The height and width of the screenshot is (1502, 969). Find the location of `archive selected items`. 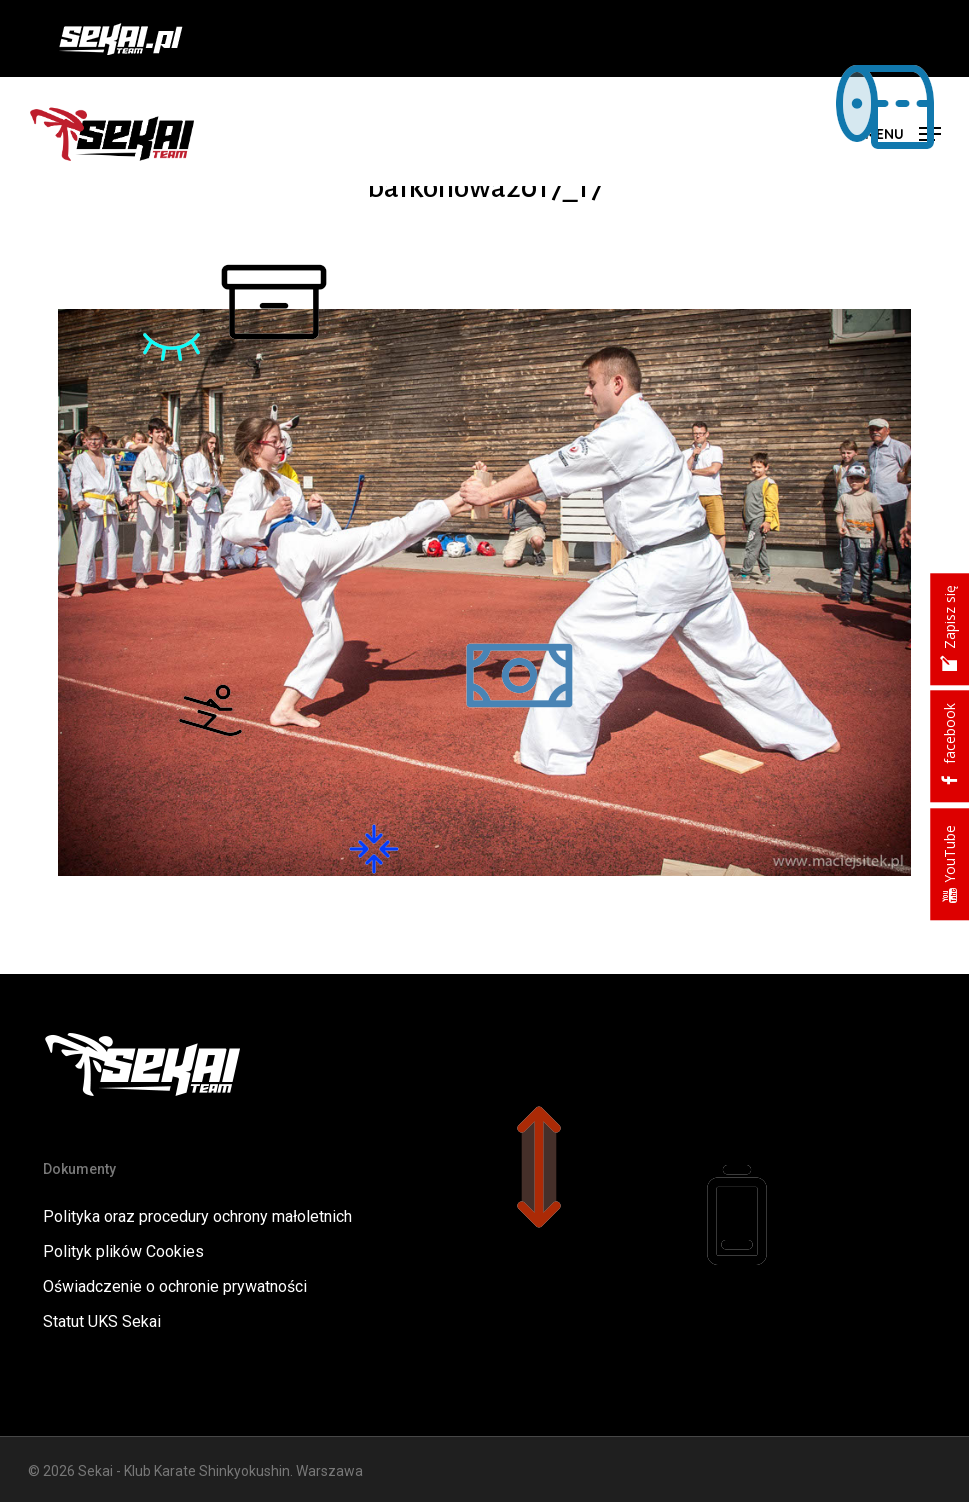

archive selected items is located at coordinates (274, 302).